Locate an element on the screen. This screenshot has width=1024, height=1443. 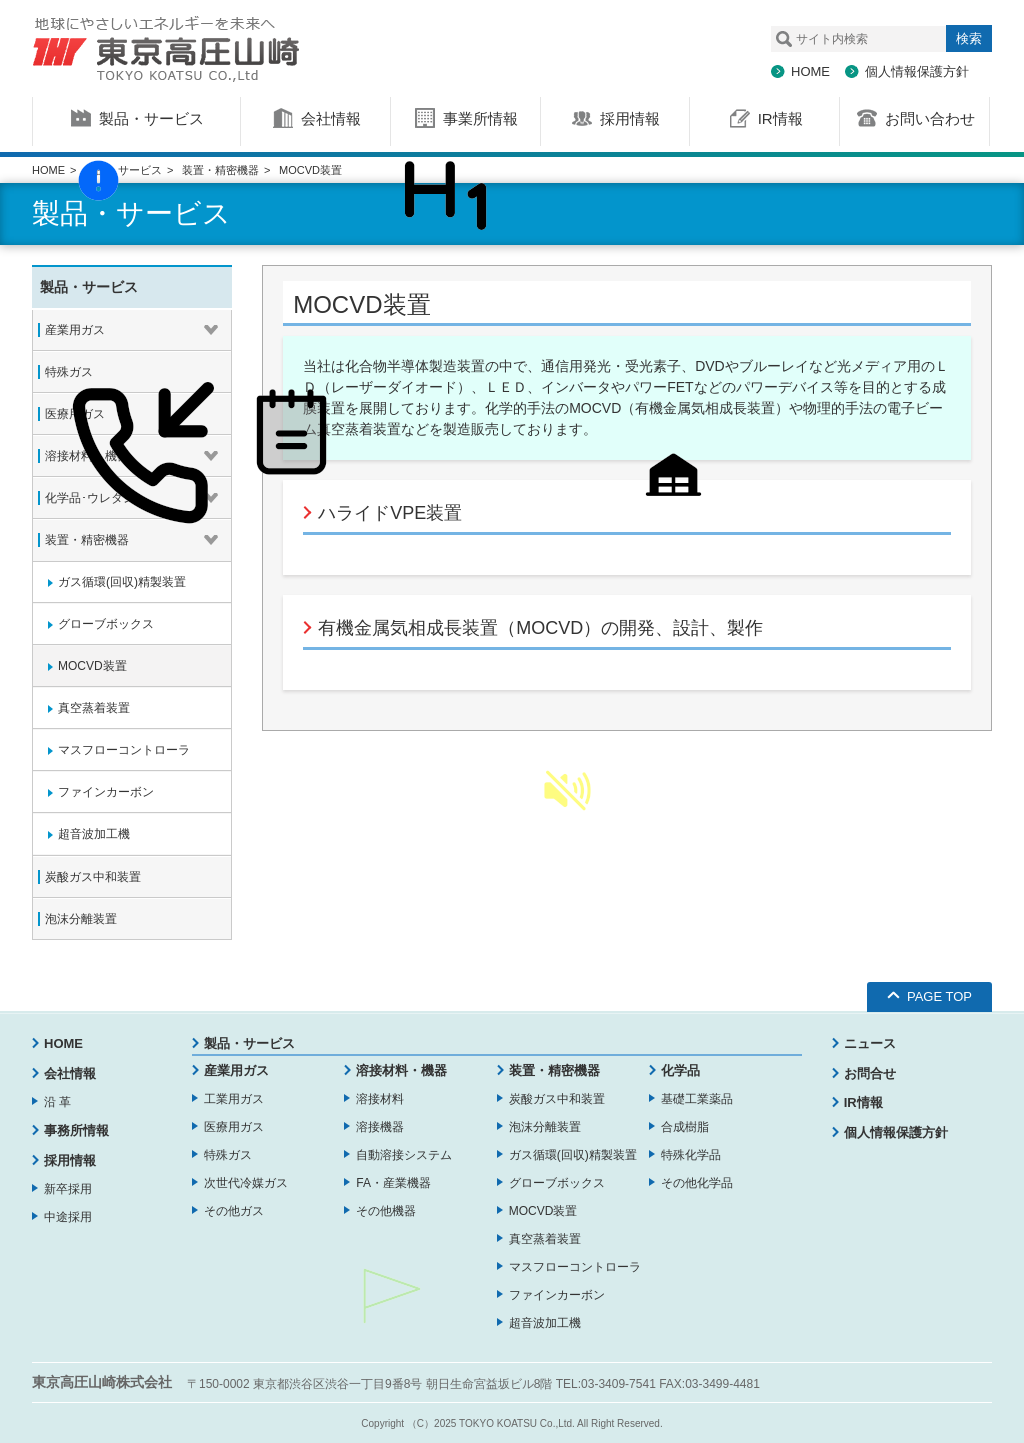
open notepad or notes app is located at coordinates (291, 433).